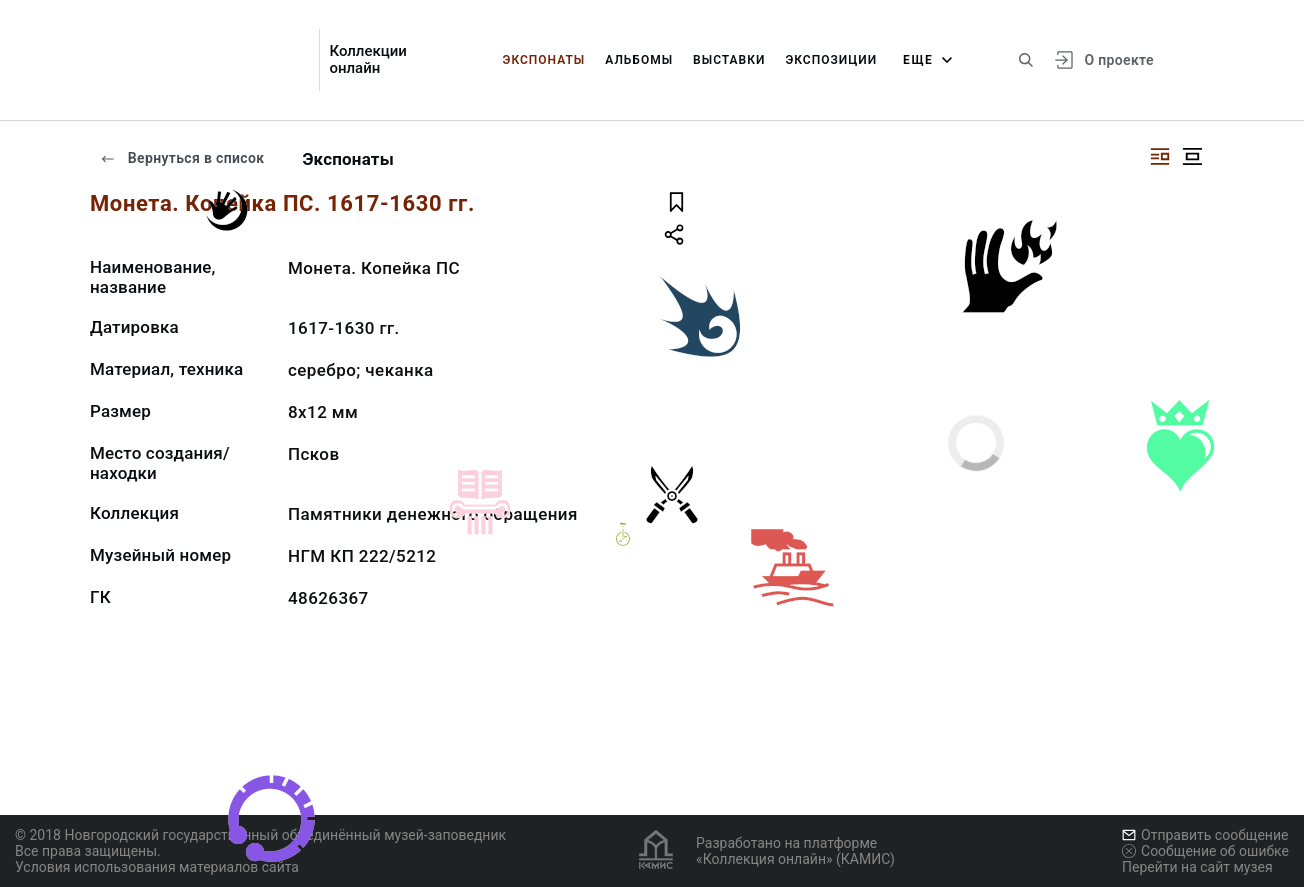  Describe the element at coordinates (226, 209) in the screenshot. I see `slap or hit action in a game` at that location.